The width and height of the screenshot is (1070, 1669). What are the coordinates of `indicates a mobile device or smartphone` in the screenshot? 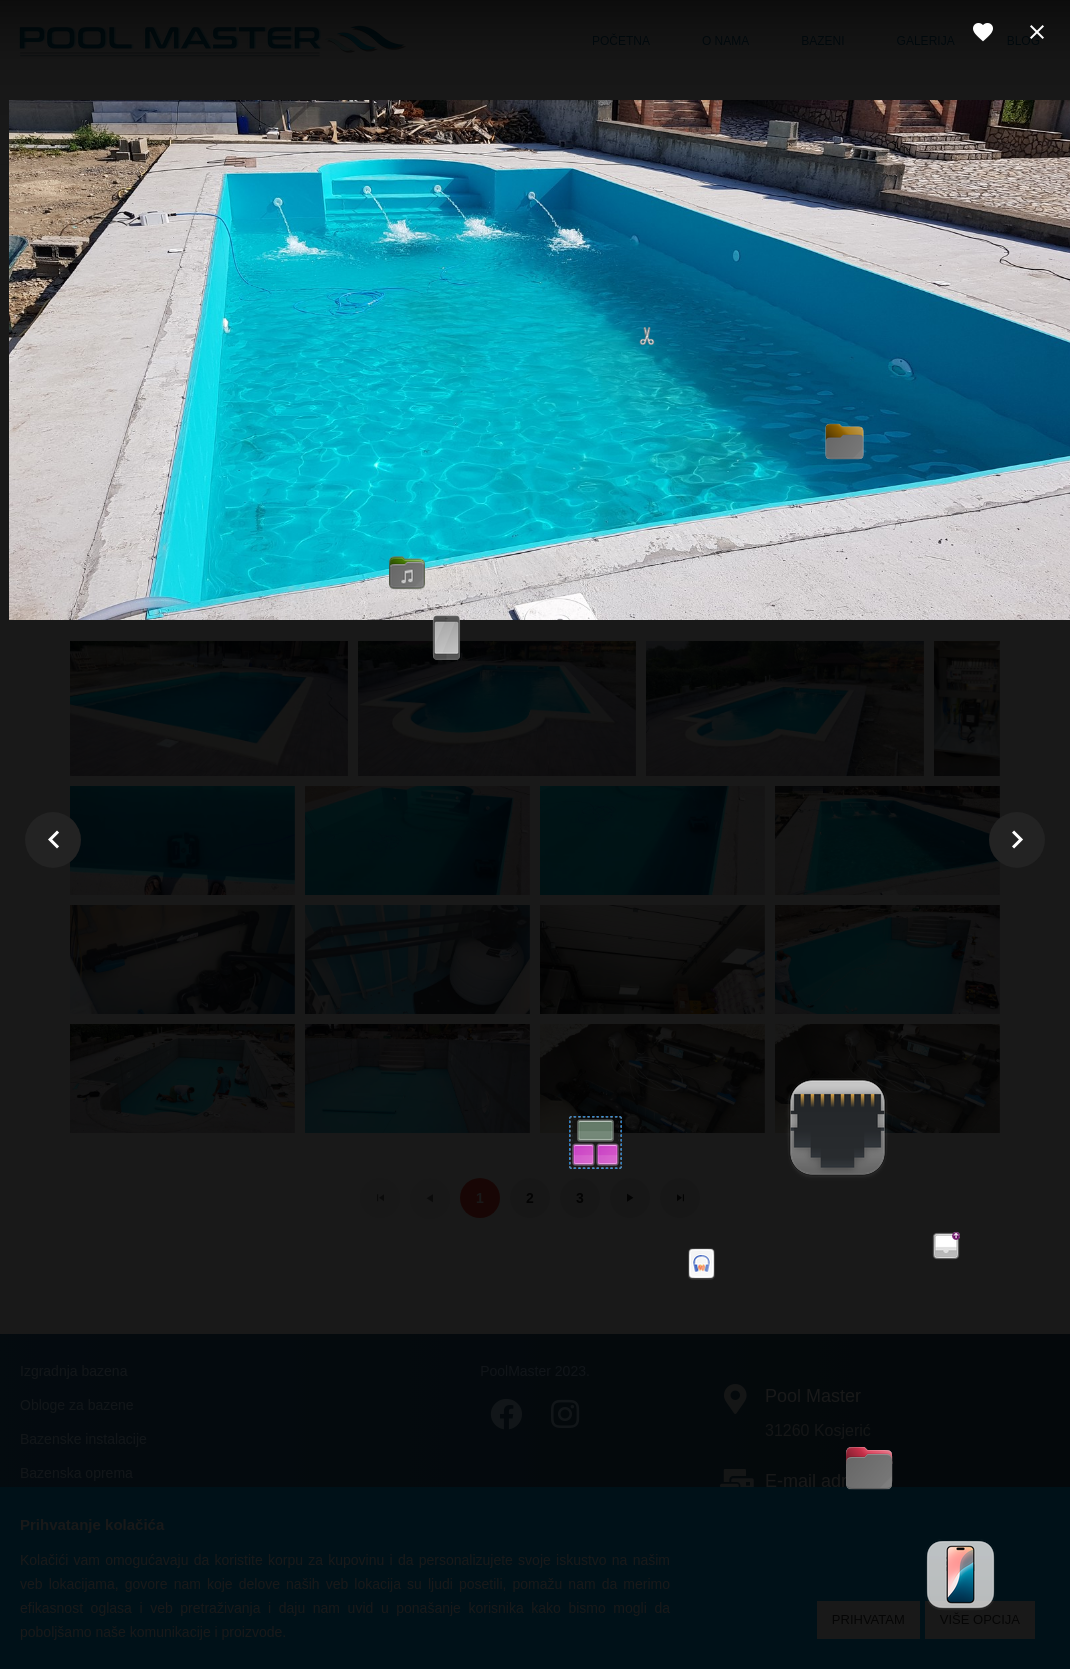 It's located at (446, 637).